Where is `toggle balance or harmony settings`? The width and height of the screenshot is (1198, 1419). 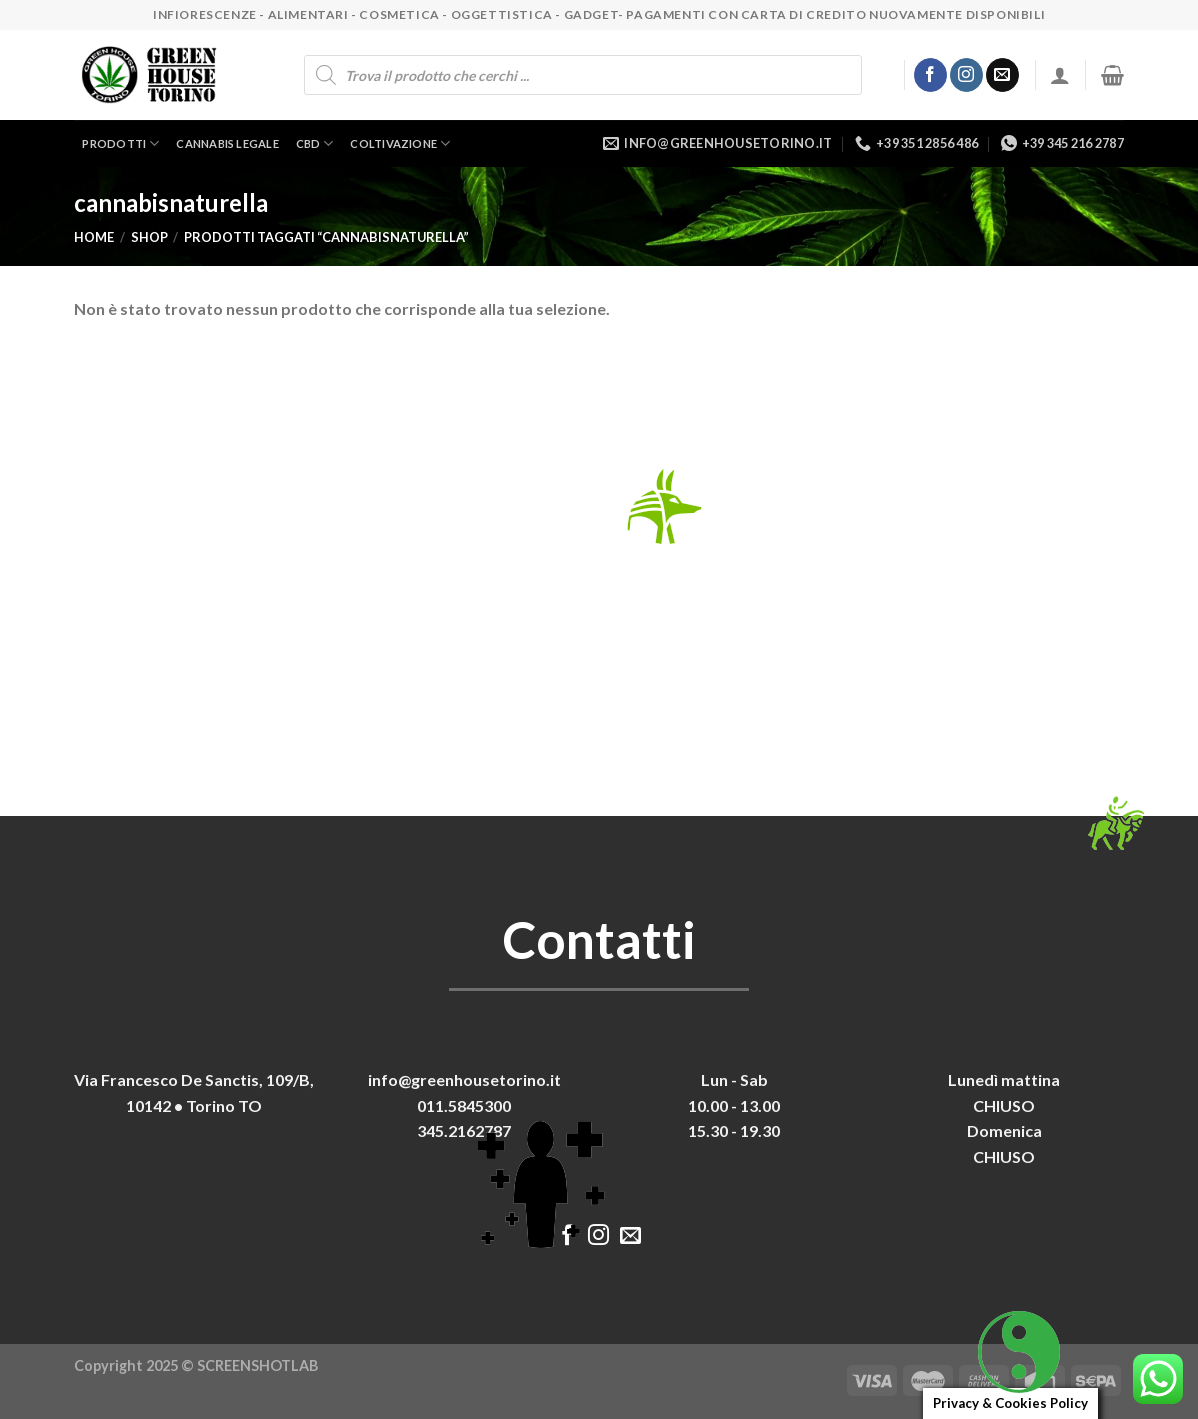
toggle balance or harmony settings is located at coordinates (1019, 1352).